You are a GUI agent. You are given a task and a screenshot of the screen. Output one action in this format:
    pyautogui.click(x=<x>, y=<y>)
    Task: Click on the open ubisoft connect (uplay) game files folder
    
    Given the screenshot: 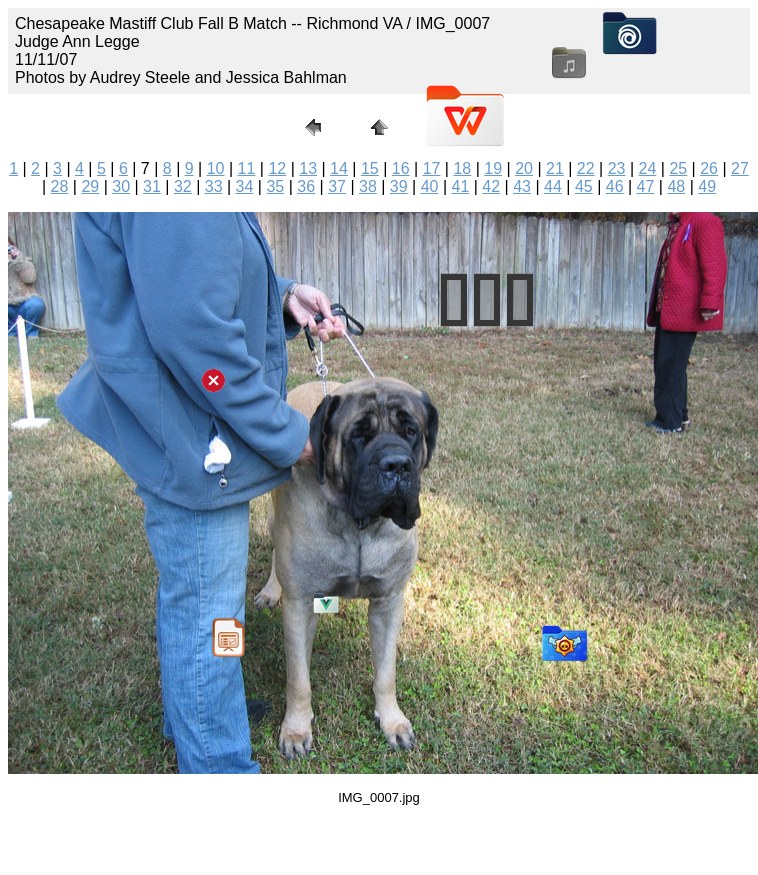 What is the action you would take?
    pyautogui.click(x=629, y=34)
    